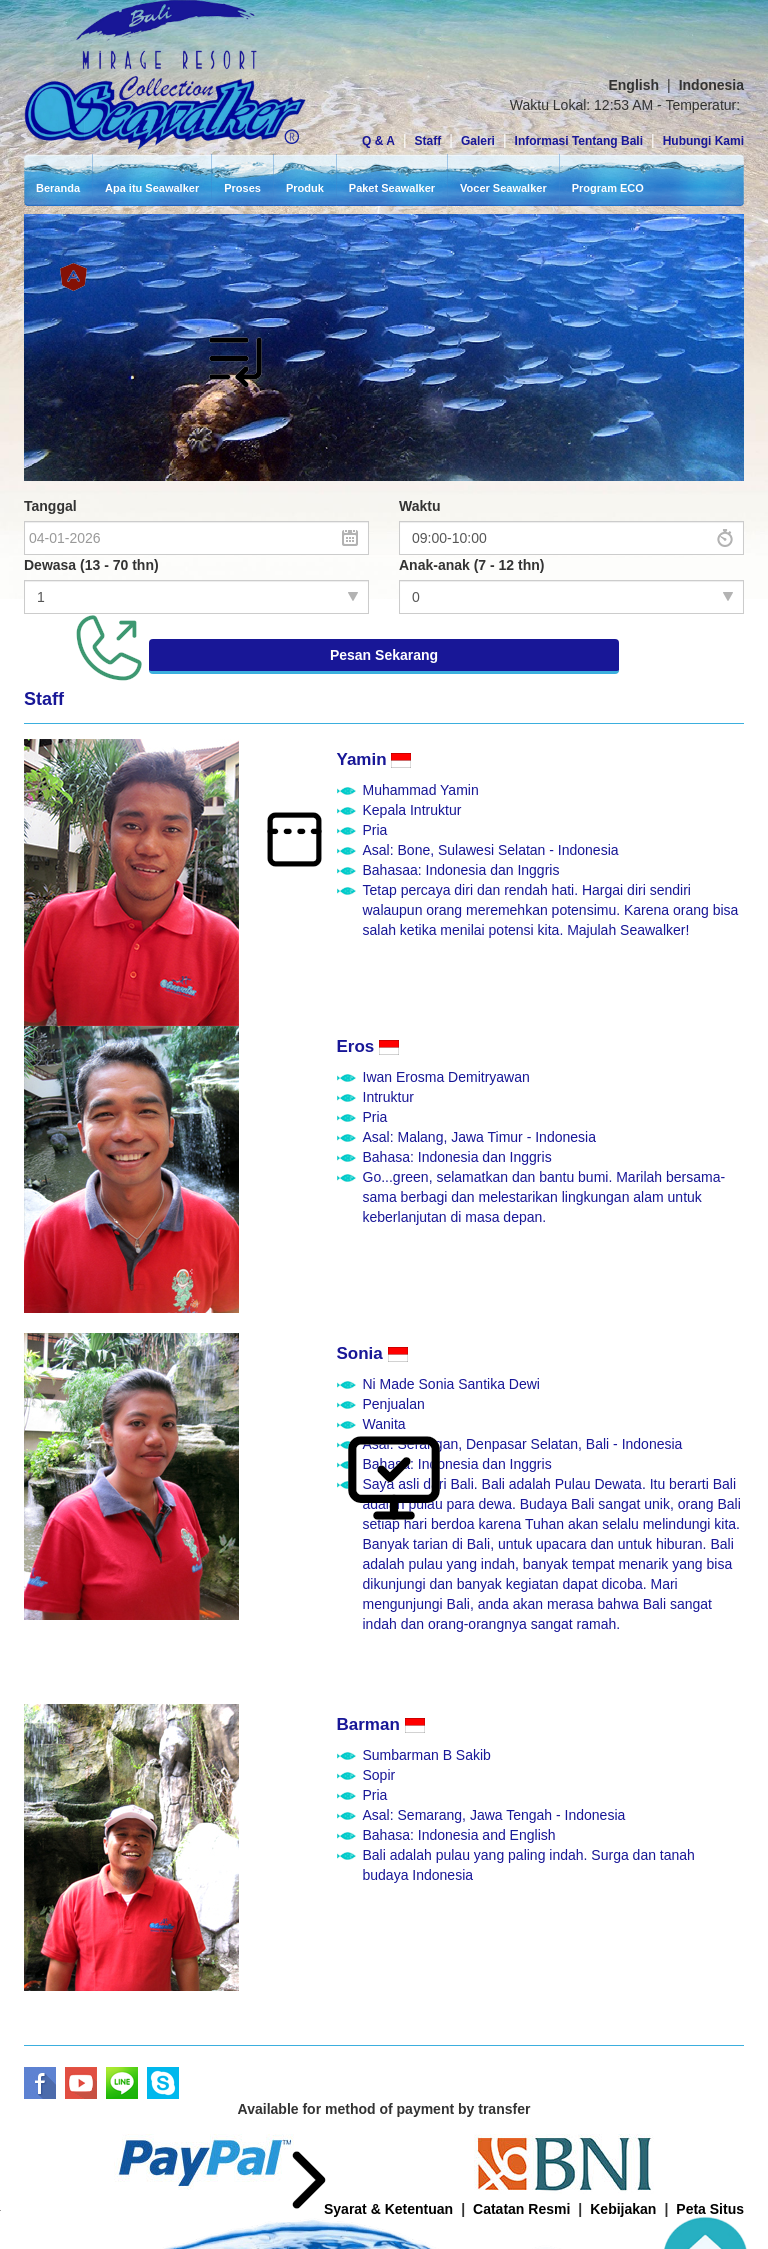 This screenshot has height=2249, width=768. What do you see at coordinates (110, 646) in the screenshot?
I see `make an outgoing call` at bounding box center [110, 646].